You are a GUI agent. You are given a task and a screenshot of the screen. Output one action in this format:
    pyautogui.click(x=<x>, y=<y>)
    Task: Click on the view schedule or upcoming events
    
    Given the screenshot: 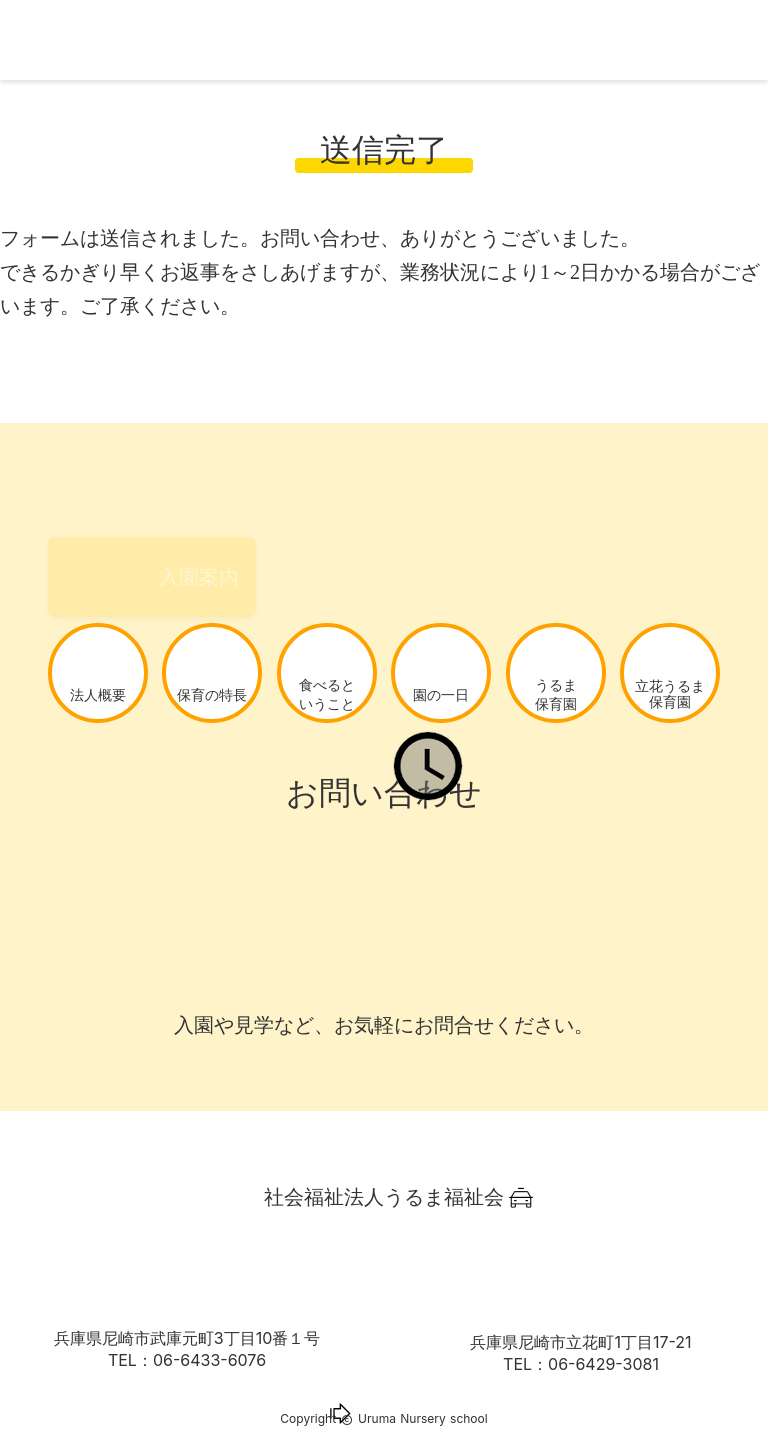 What is the action you would take?
    pyautogui.click(x=428, y=766)
    